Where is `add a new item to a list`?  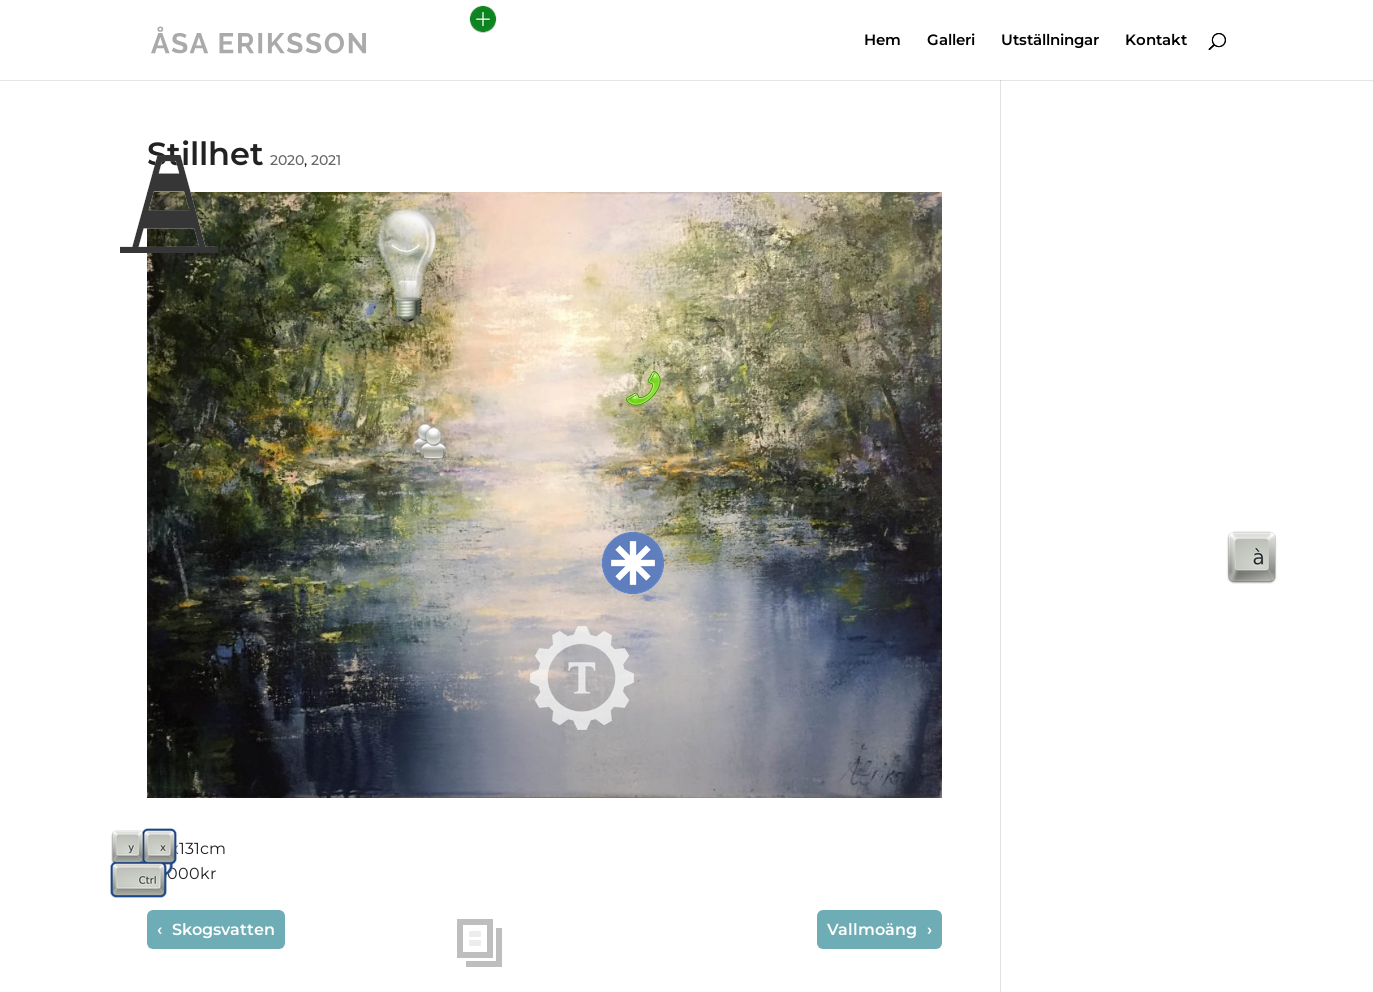
add a new item to a list is located at coordinates (483, 19).